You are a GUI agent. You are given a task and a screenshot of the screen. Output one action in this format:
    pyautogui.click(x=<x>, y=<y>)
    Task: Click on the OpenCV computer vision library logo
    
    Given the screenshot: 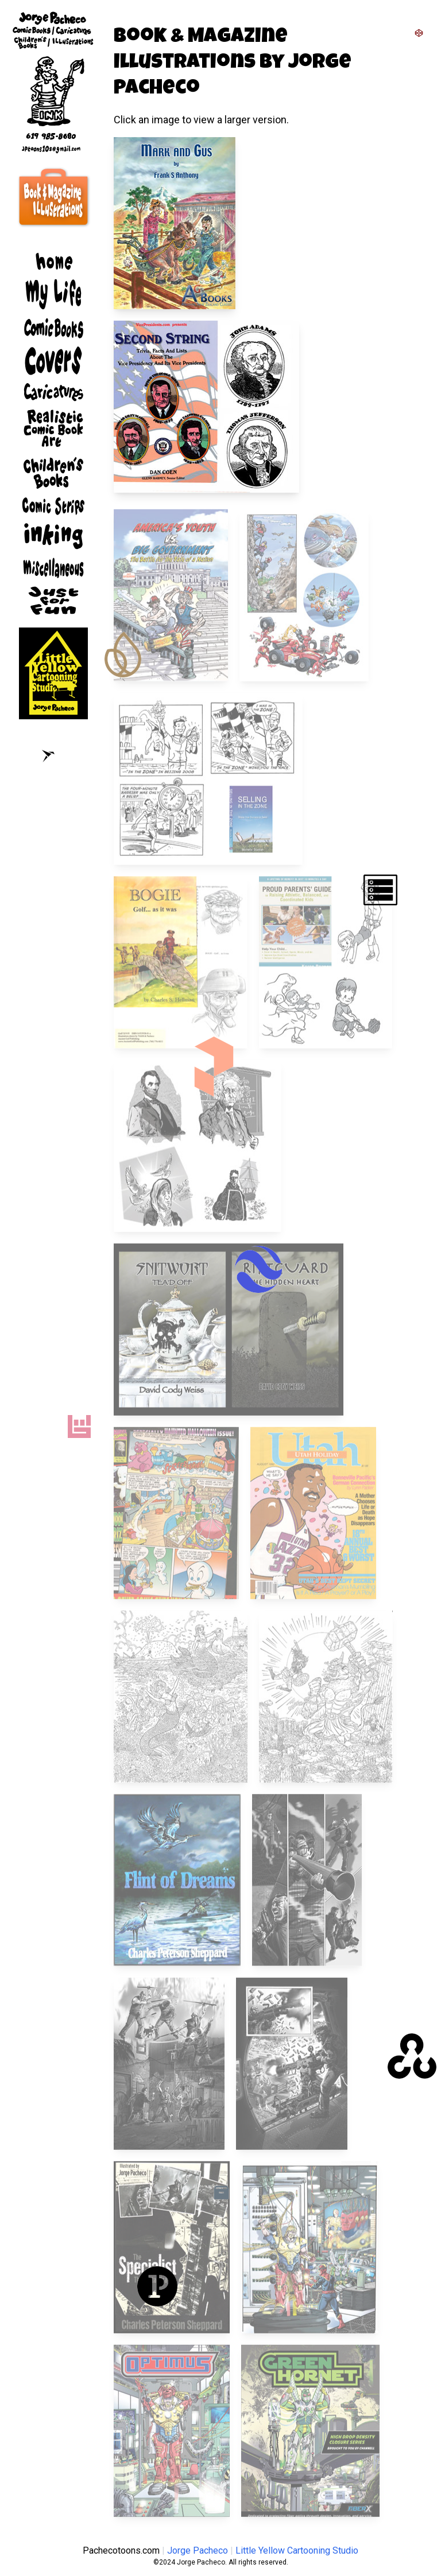 What is the action you would take?
    pyautogui.click(x=412, y=2056)
    